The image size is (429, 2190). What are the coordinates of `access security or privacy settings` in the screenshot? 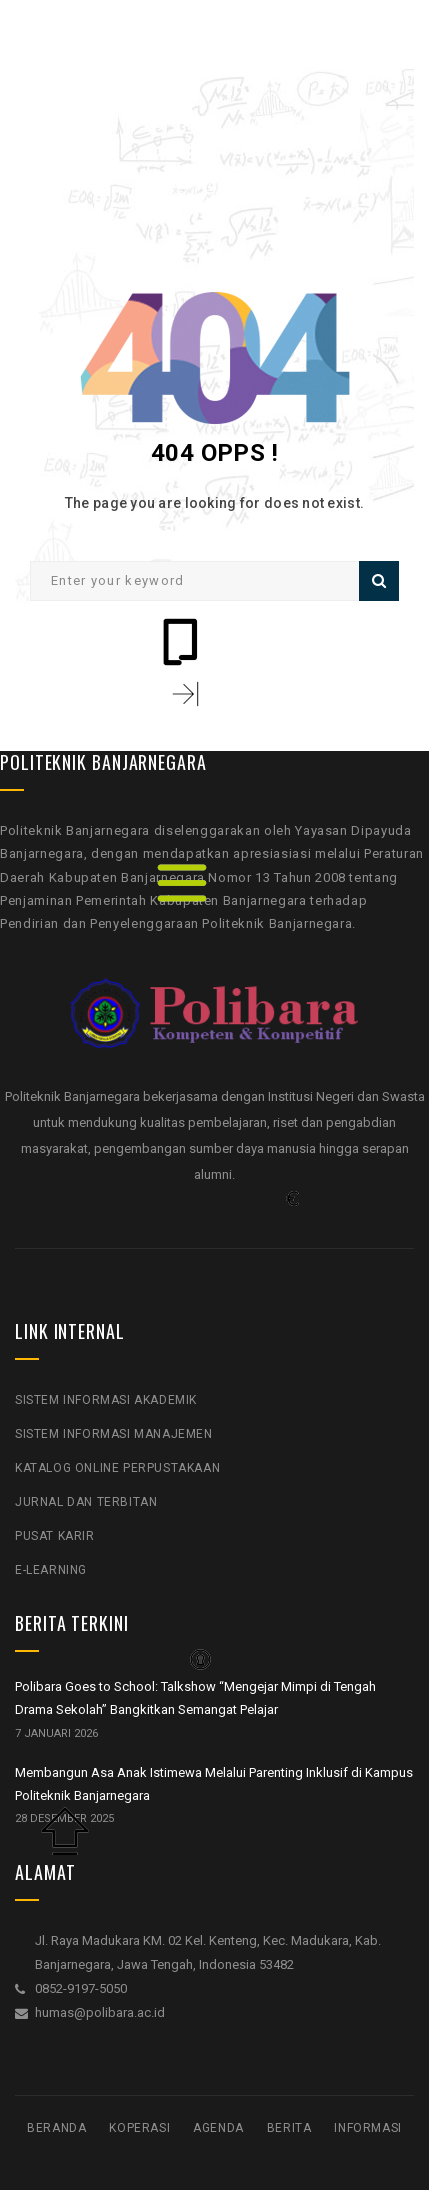 It's located at (200, 1659).